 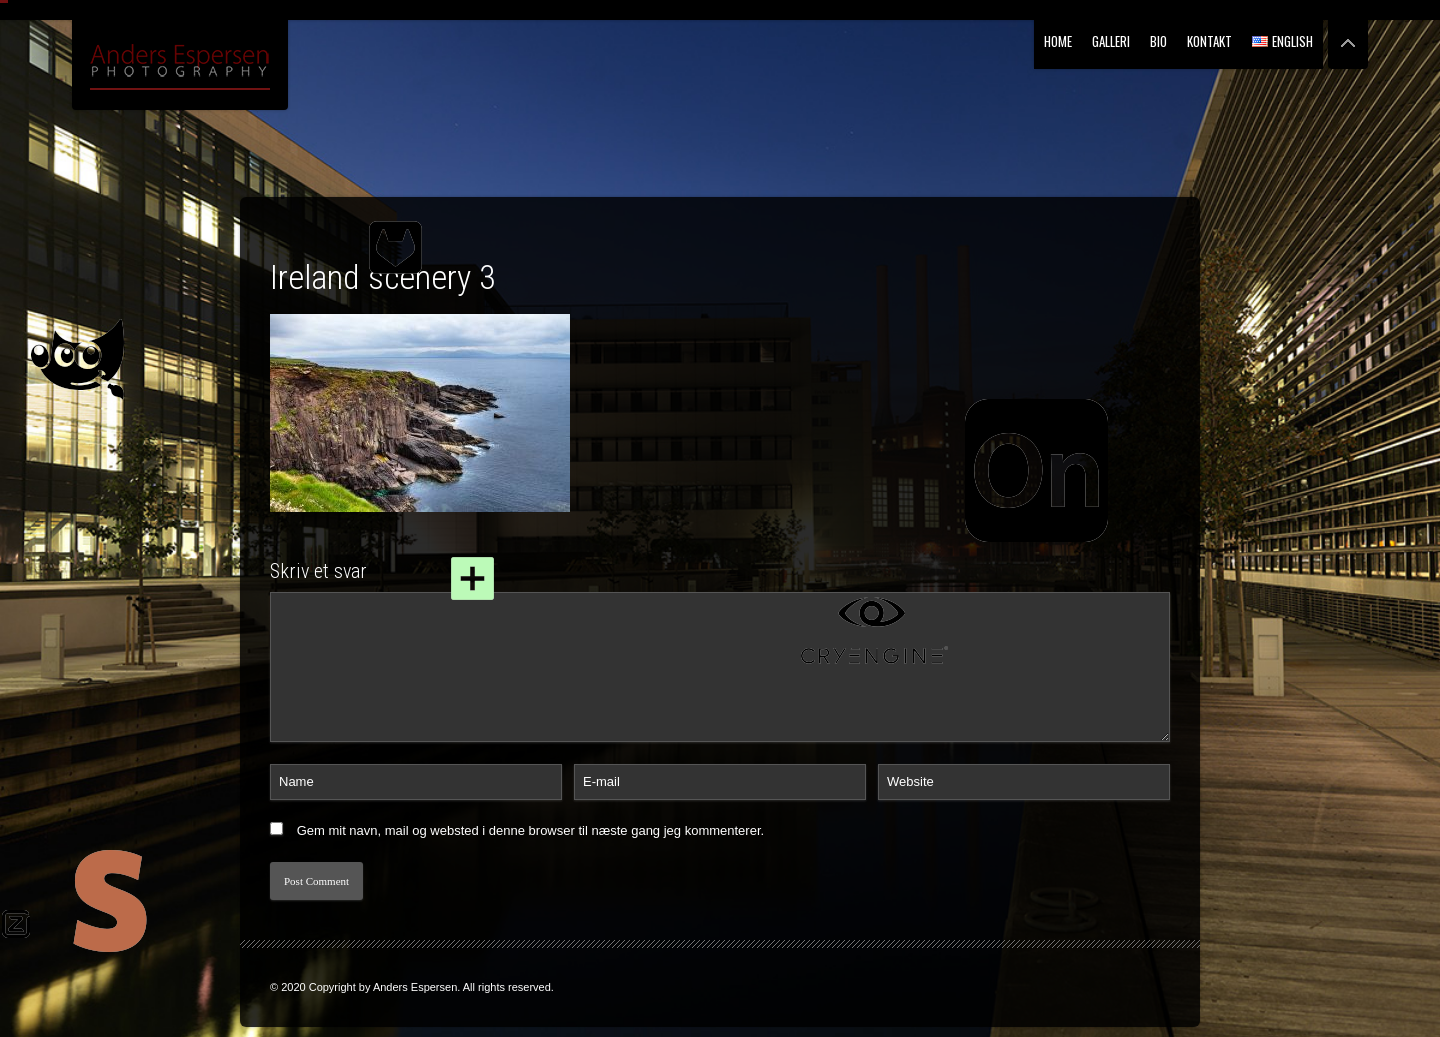 I want to click on open ProcessOn app, so click(x=1036, y=470).